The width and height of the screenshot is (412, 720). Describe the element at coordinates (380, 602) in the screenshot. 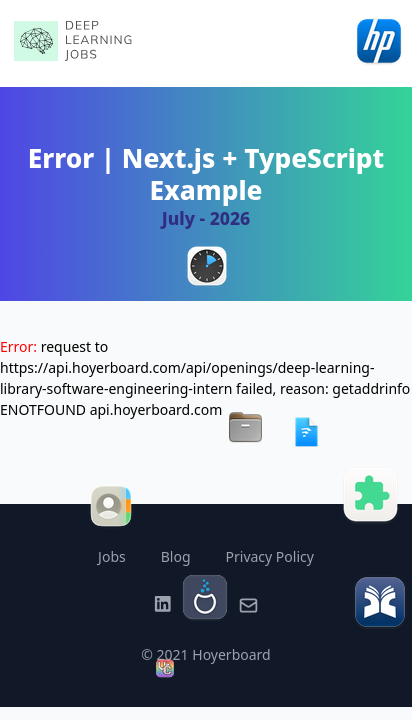

I see `open JabRef reference manager` at that location.